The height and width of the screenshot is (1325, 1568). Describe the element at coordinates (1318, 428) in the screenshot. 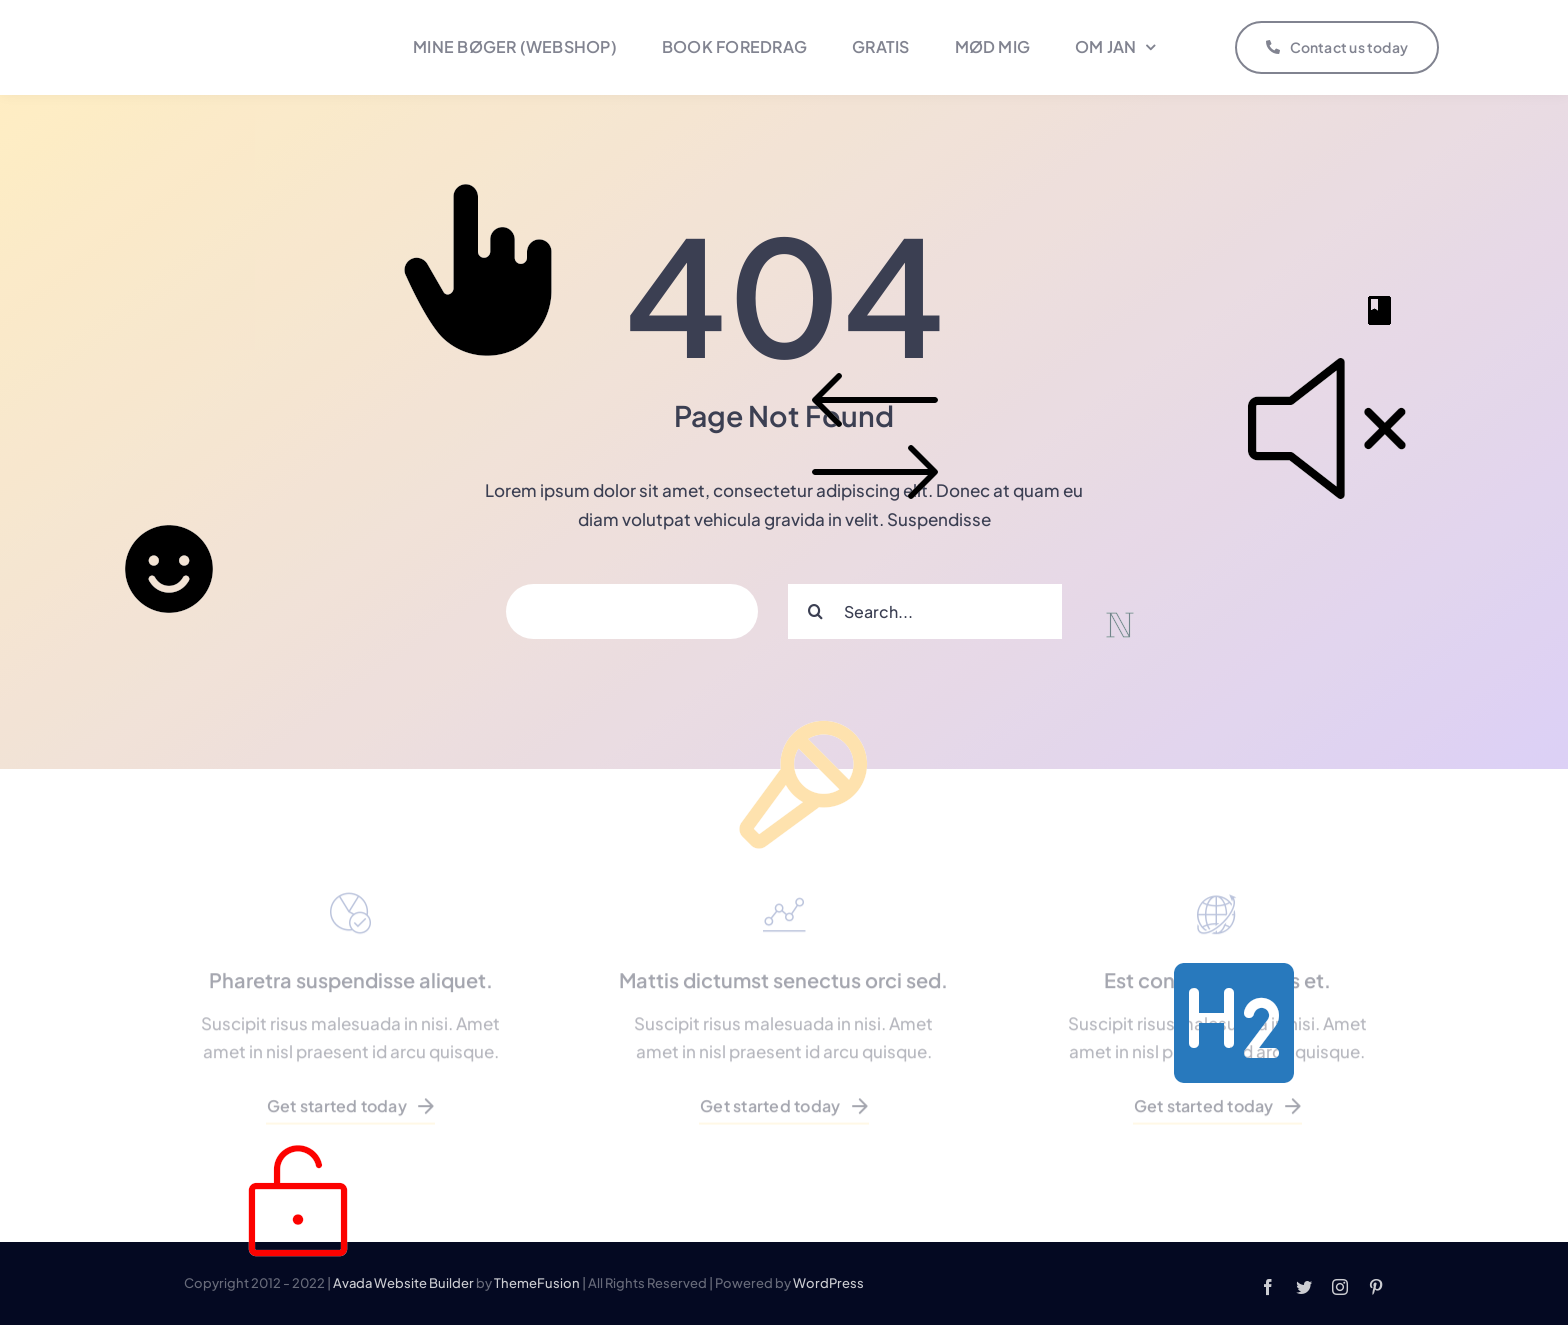

I see `mute audio or sound` at that location.